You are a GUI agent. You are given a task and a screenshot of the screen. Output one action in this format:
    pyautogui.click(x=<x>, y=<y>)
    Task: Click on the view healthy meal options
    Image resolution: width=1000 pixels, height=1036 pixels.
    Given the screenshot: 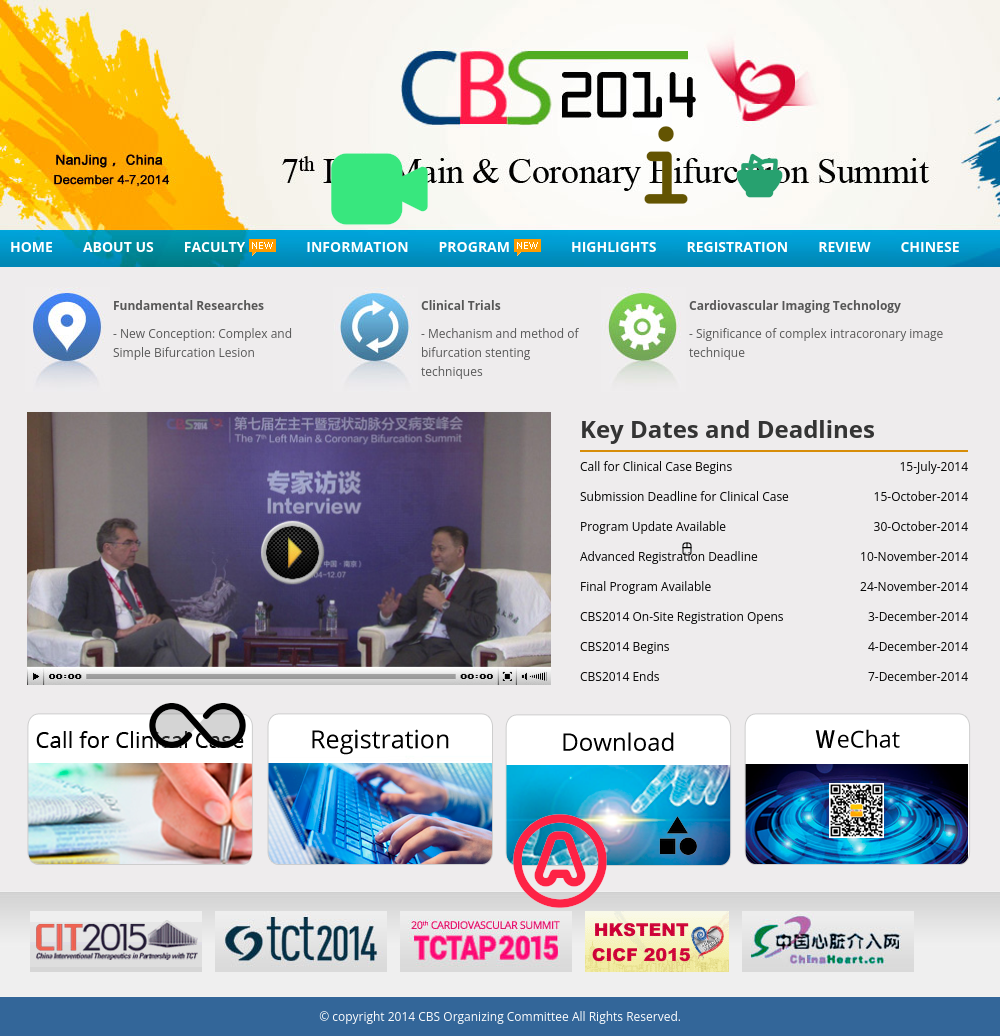 What is the action you would take?
    pyautogui.click(x=759, y=174)
    